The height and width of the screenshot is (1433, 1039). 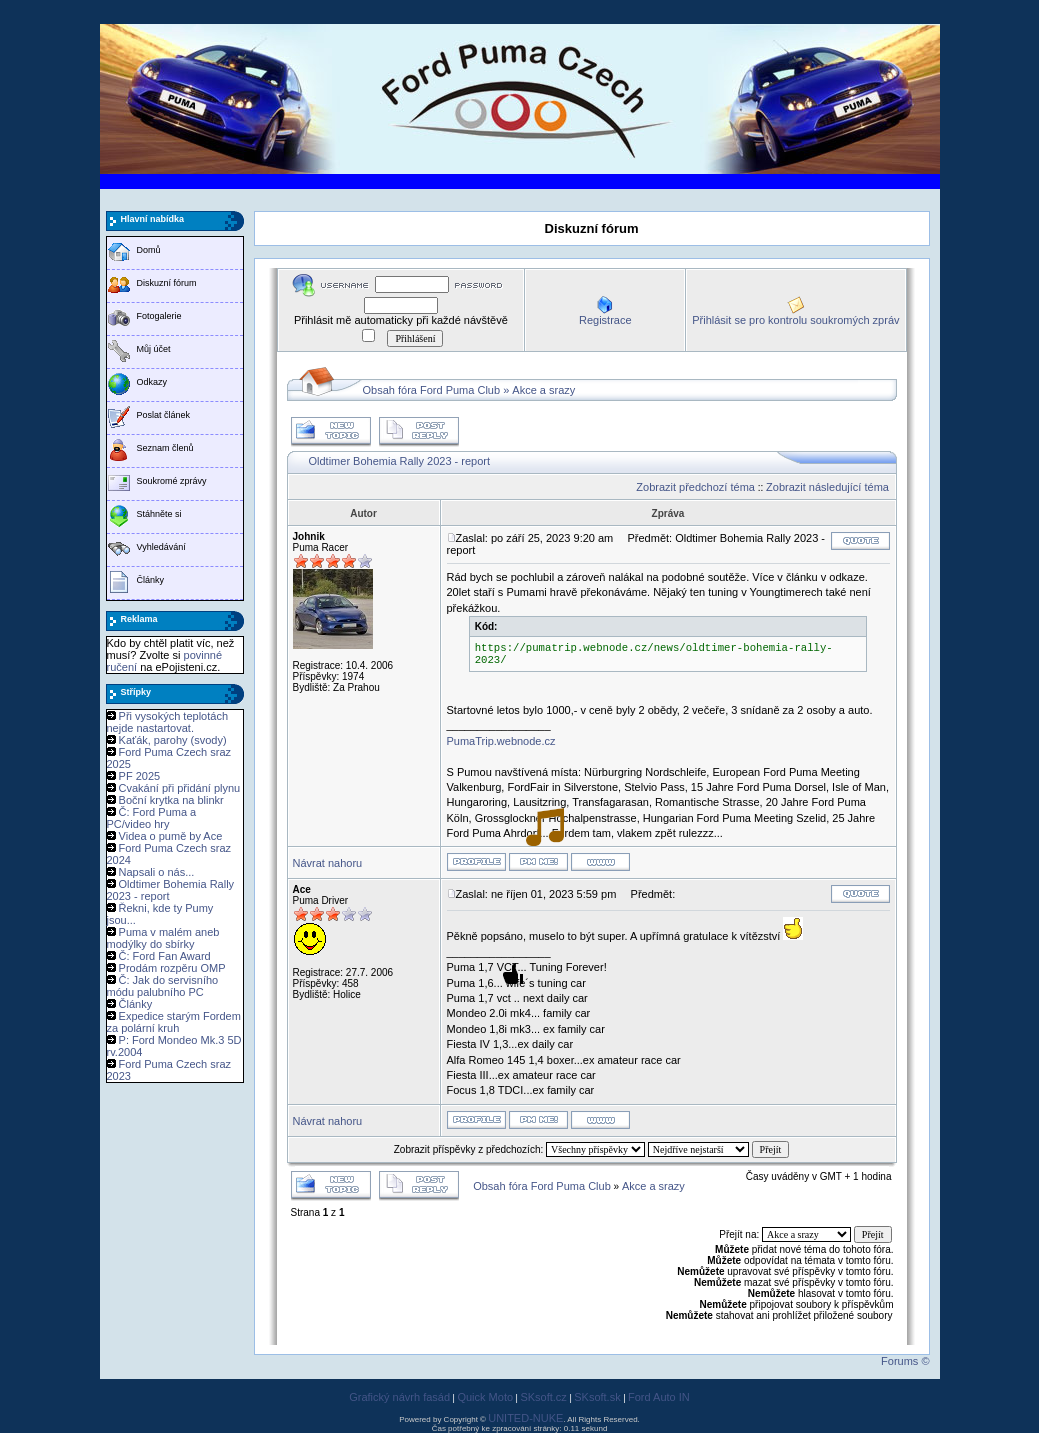 I want to click on like or approve this content, so click(x=513, y=974).